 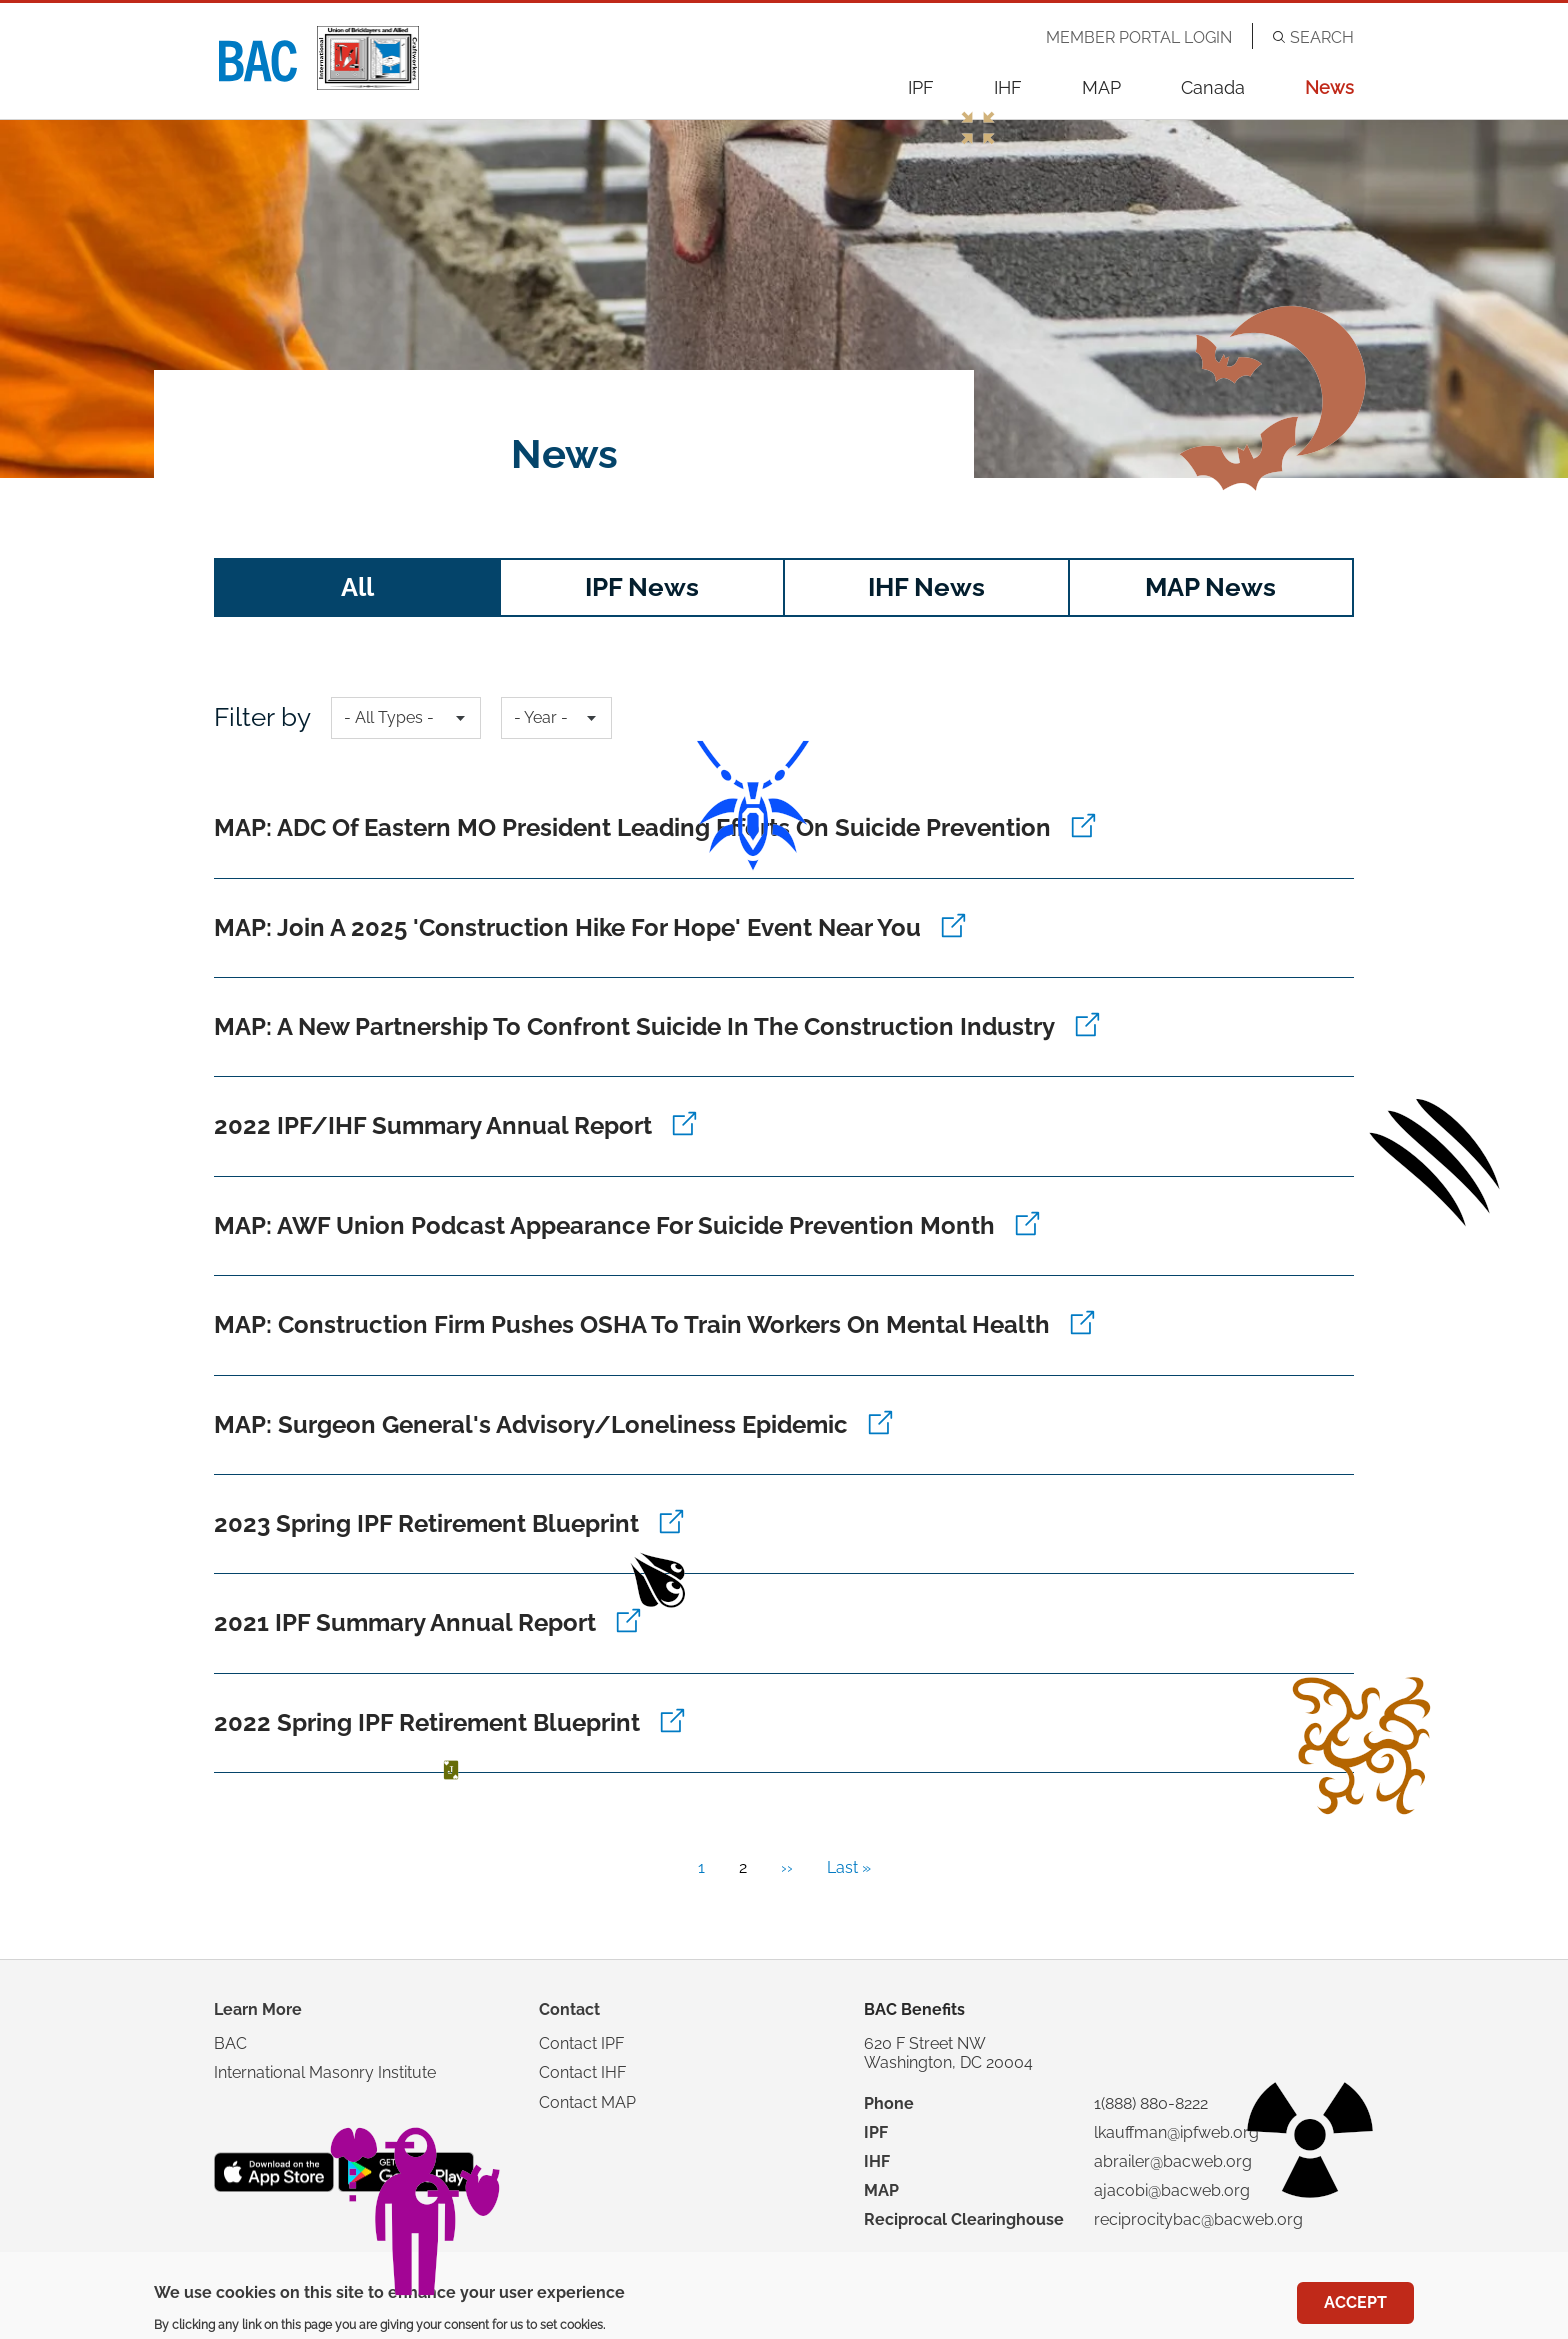 I want to click on equip a tribal accessory or amulet, so click(x=753, y=806).